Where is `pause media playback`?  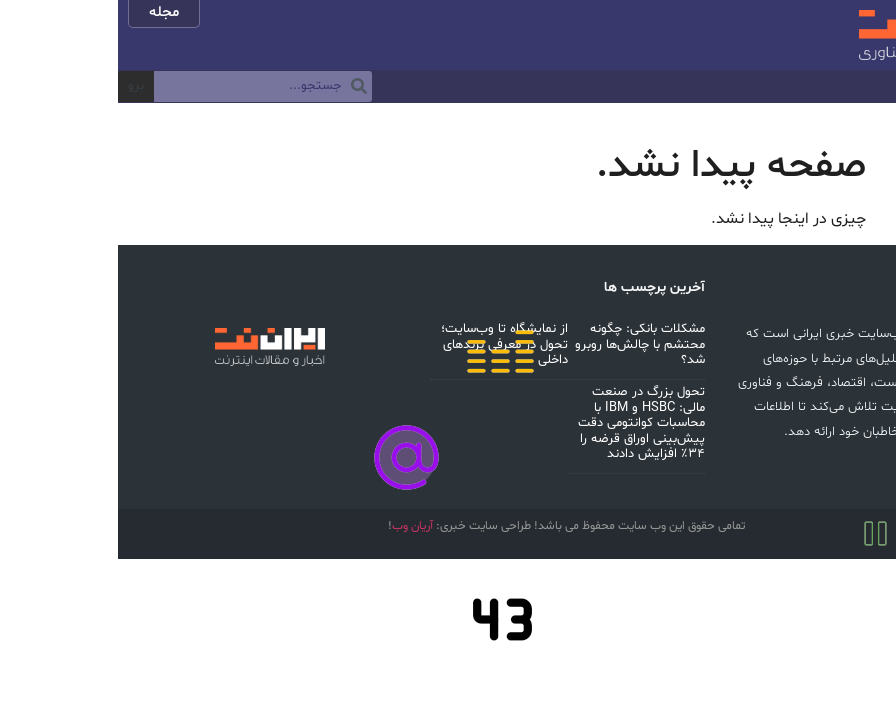
pause media playback is located at coordinates (875, 533).